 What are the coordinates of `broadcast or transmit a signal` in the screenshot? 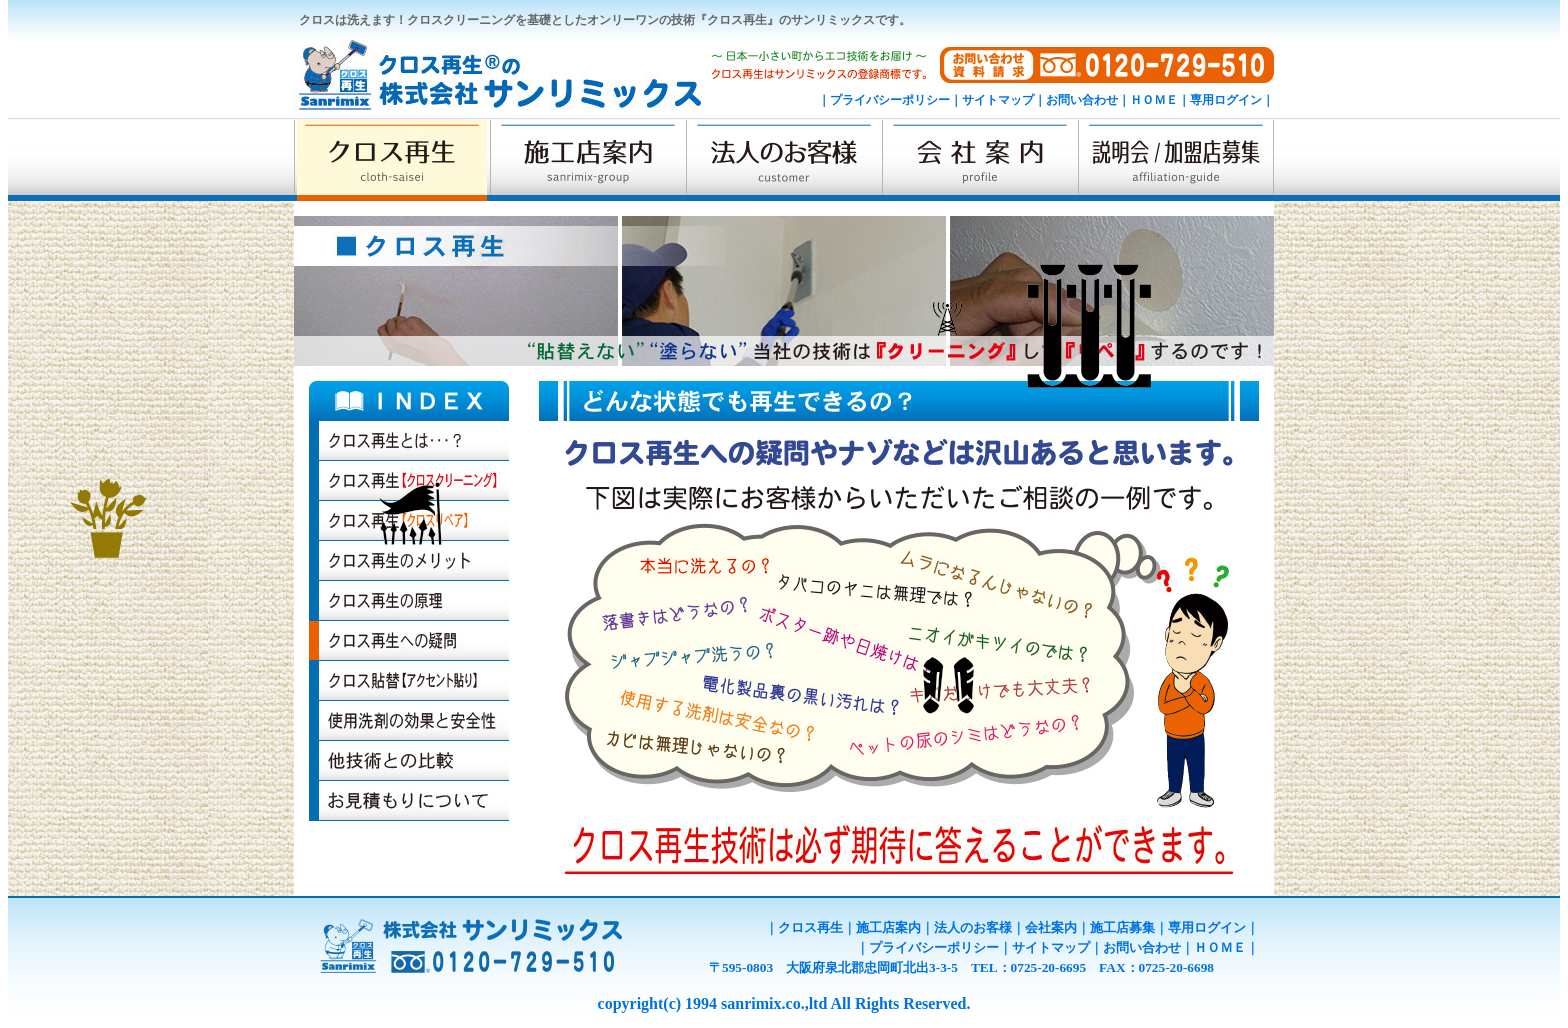 It's located at (947, 319).